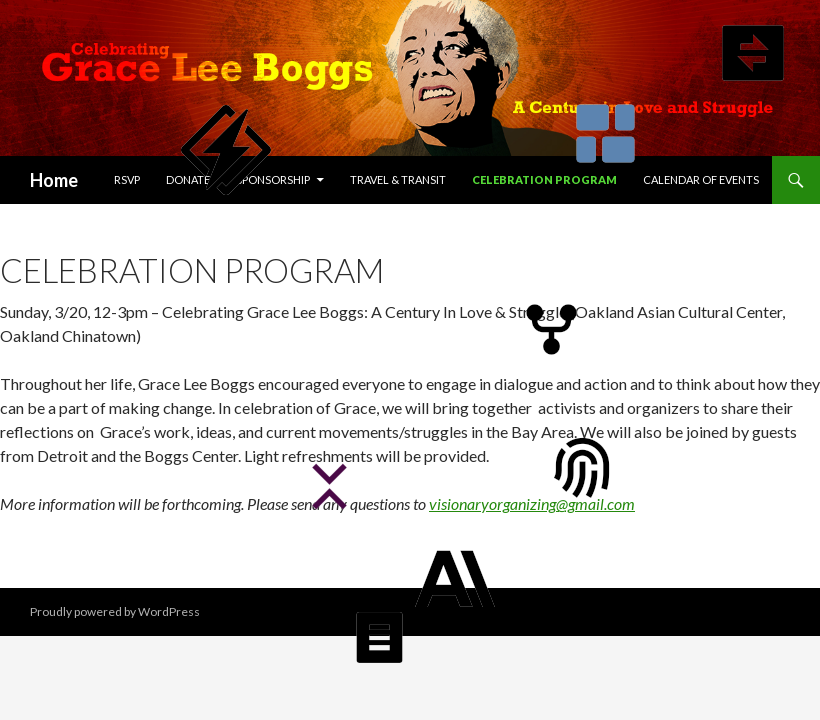 The image size is (820, 720). Describe the element at coordinates (605, 133) in the screenshot. I see `access the dashboard or control panel` at that location.